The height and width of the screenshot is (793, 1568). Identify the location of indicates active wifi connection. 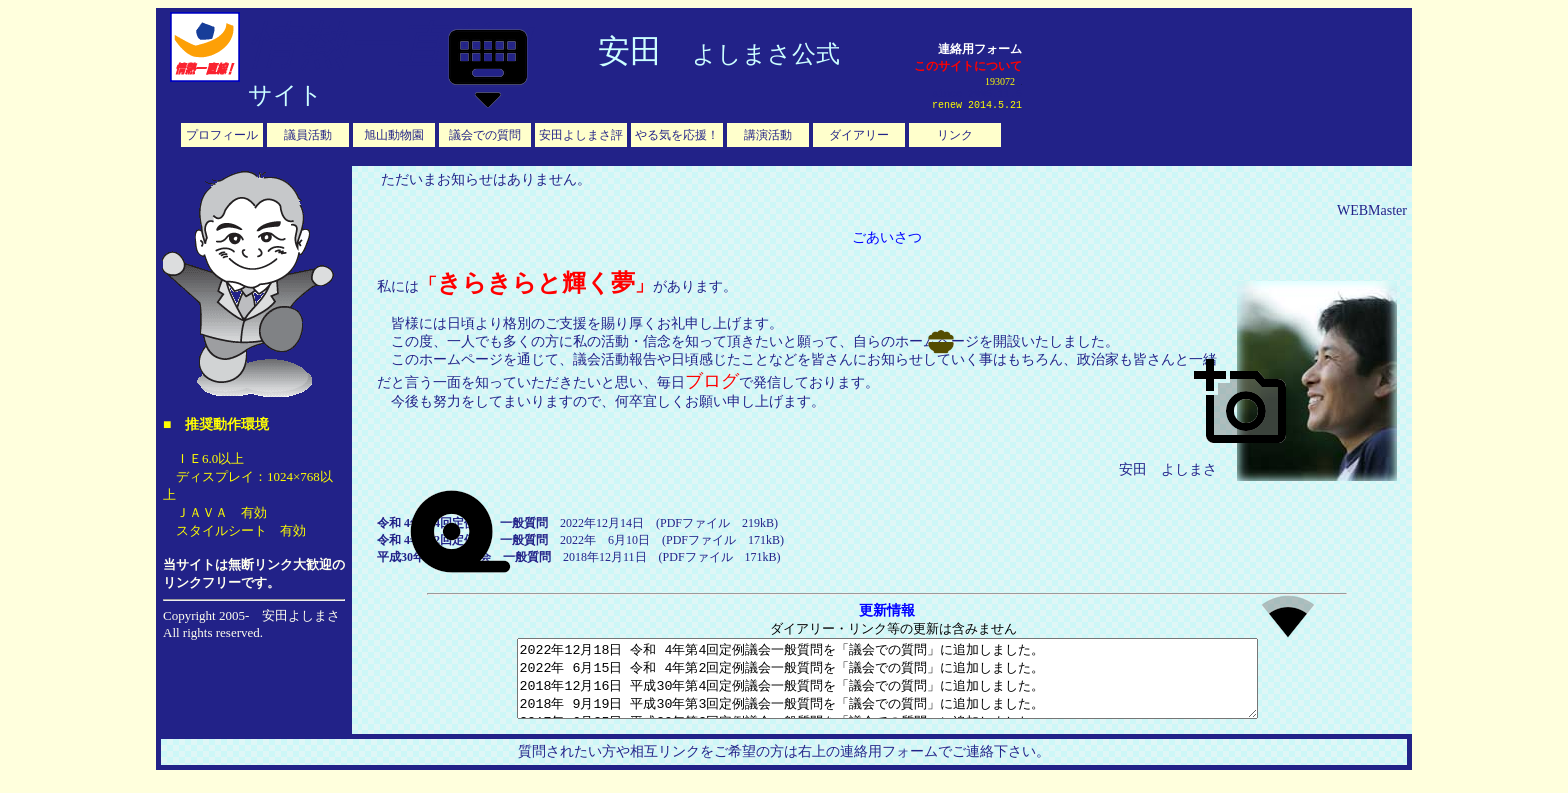
(1288, 616).